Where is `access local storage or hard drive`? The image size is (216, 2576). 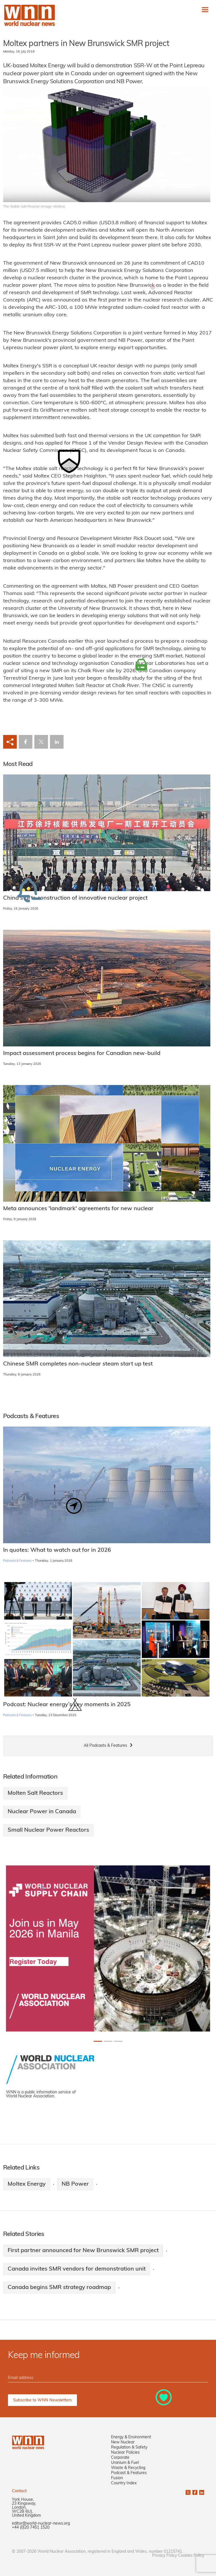
access local storage or hard drive is located at coordinates (141, 665).